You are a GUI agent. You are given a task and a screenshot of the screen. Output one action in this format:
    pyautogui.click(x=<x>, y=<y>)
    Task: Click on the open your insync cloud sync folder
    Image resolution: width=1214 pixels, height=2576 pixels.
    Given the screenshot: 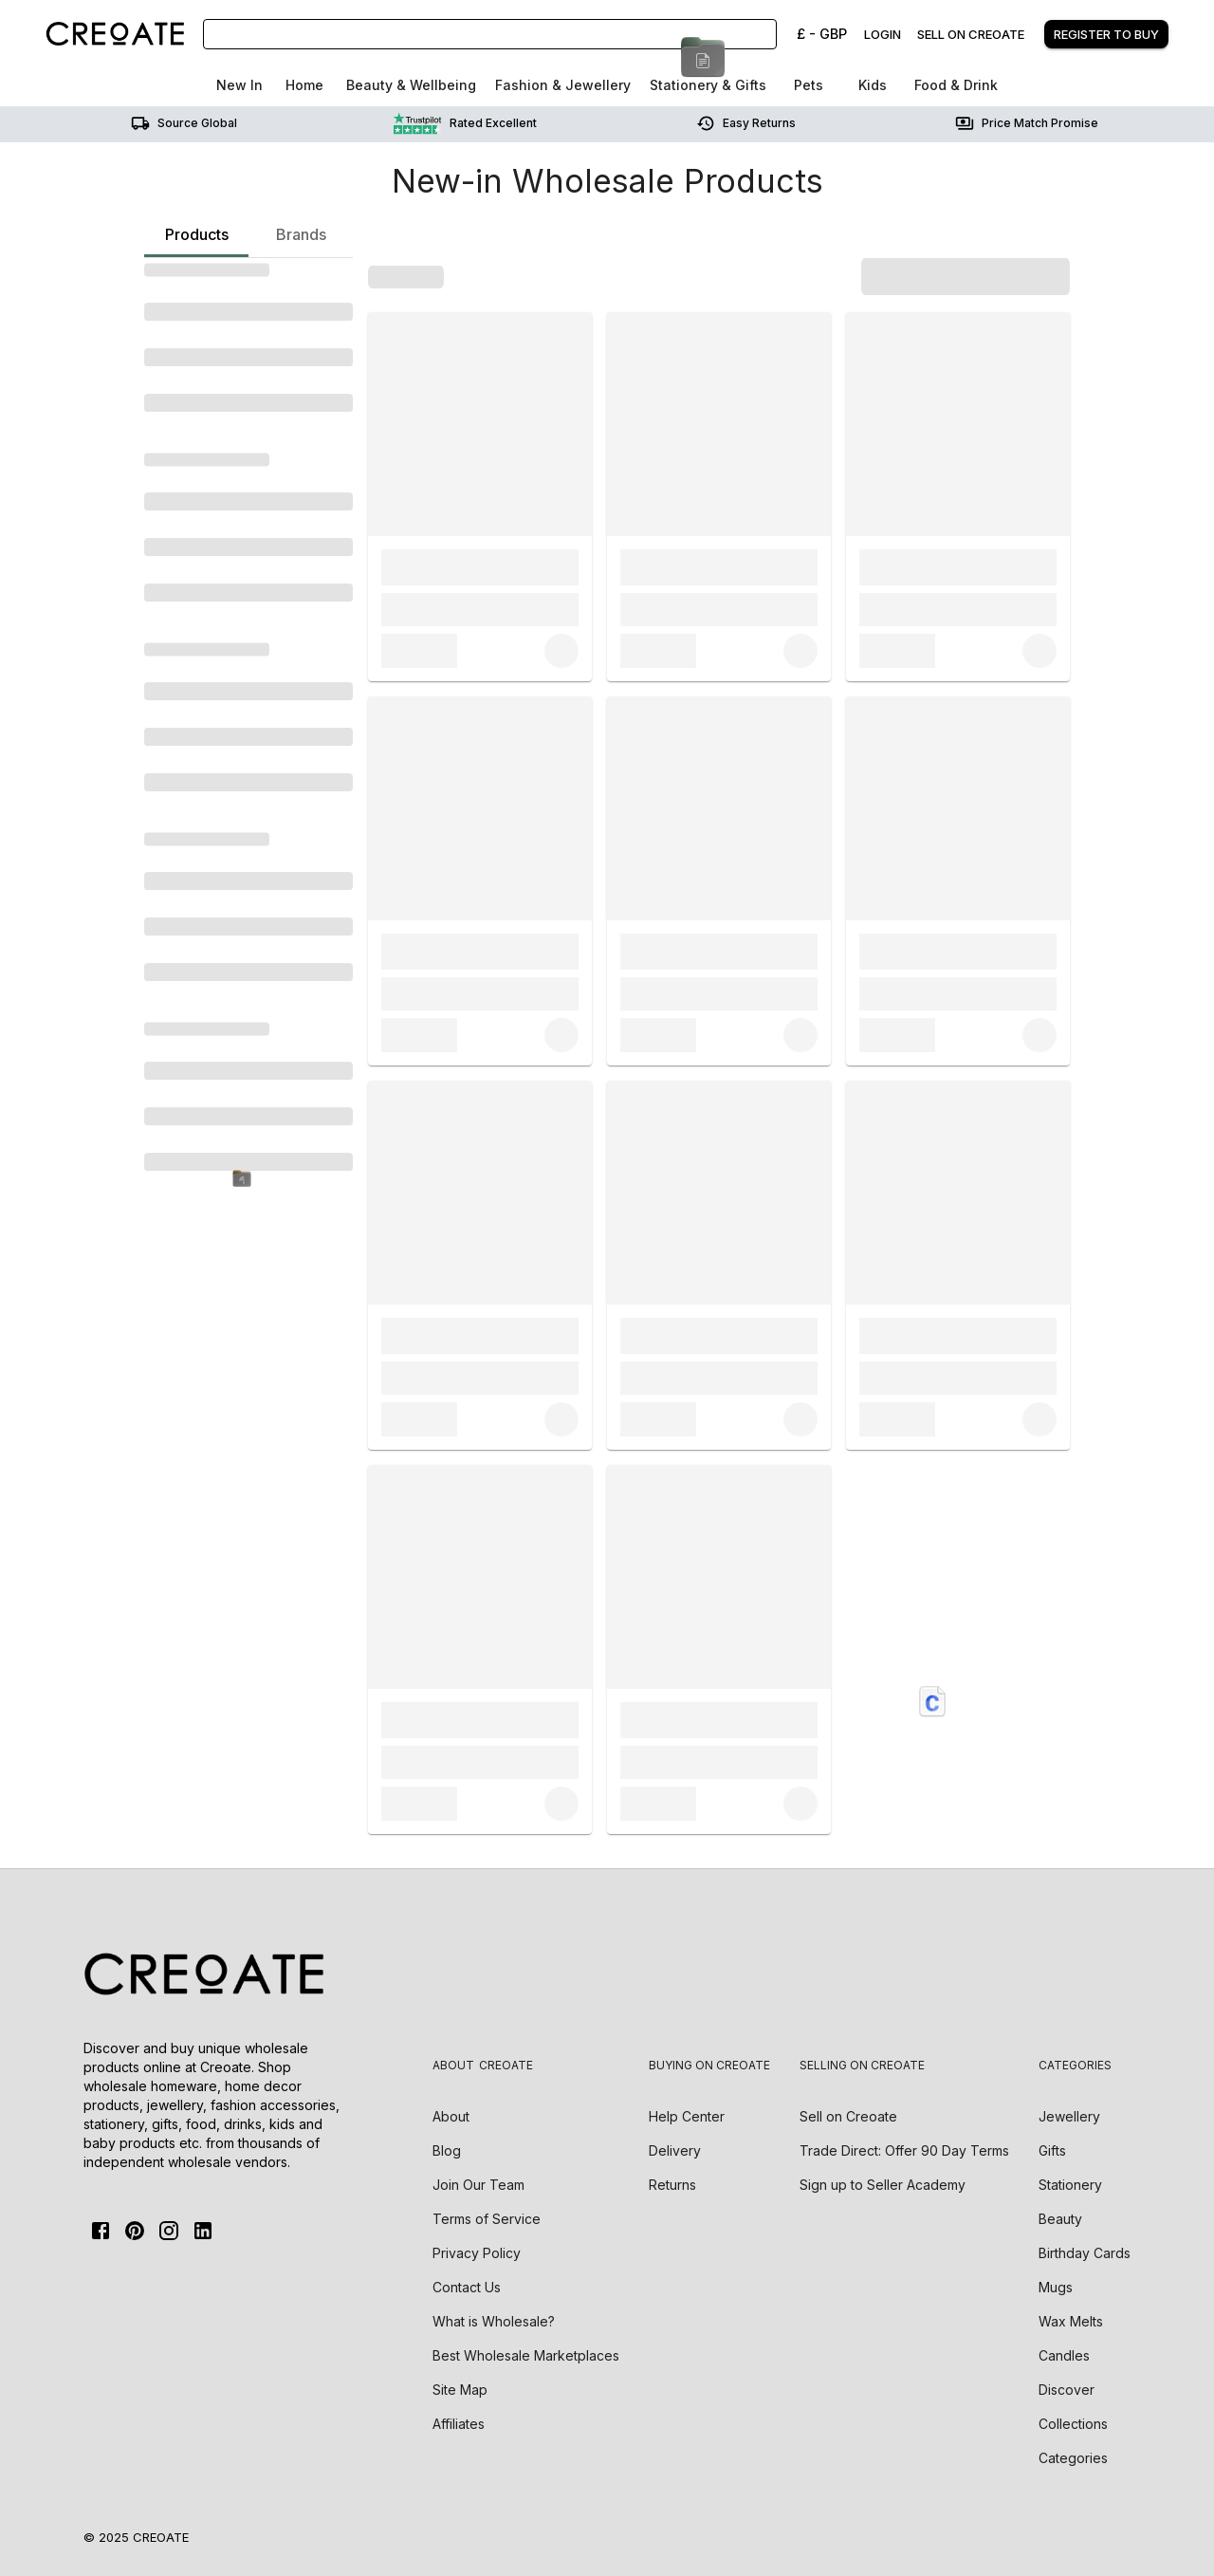 What is the action you would take?
    pyautogui.click(x=242, y=1178)
    